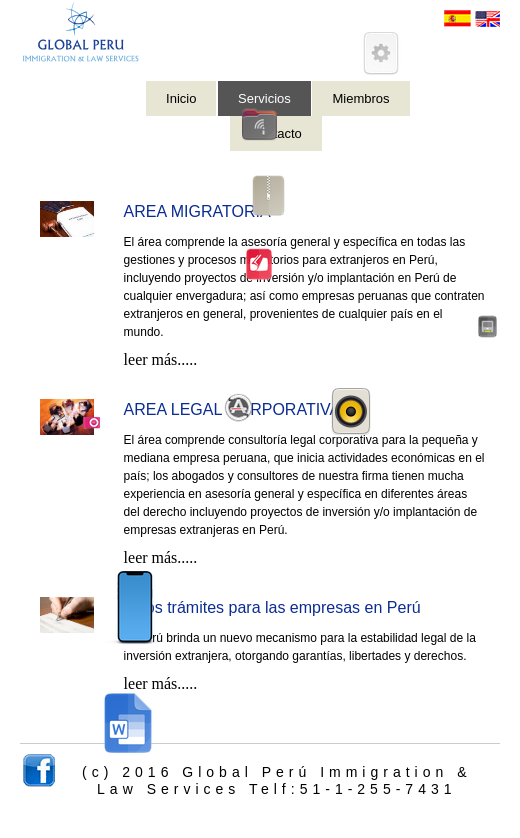 This screenshot has height=838, width=520. Describe the element at coordinates (381, 53) in the screenshot. I see `a desktop application shortcut file` at that location.